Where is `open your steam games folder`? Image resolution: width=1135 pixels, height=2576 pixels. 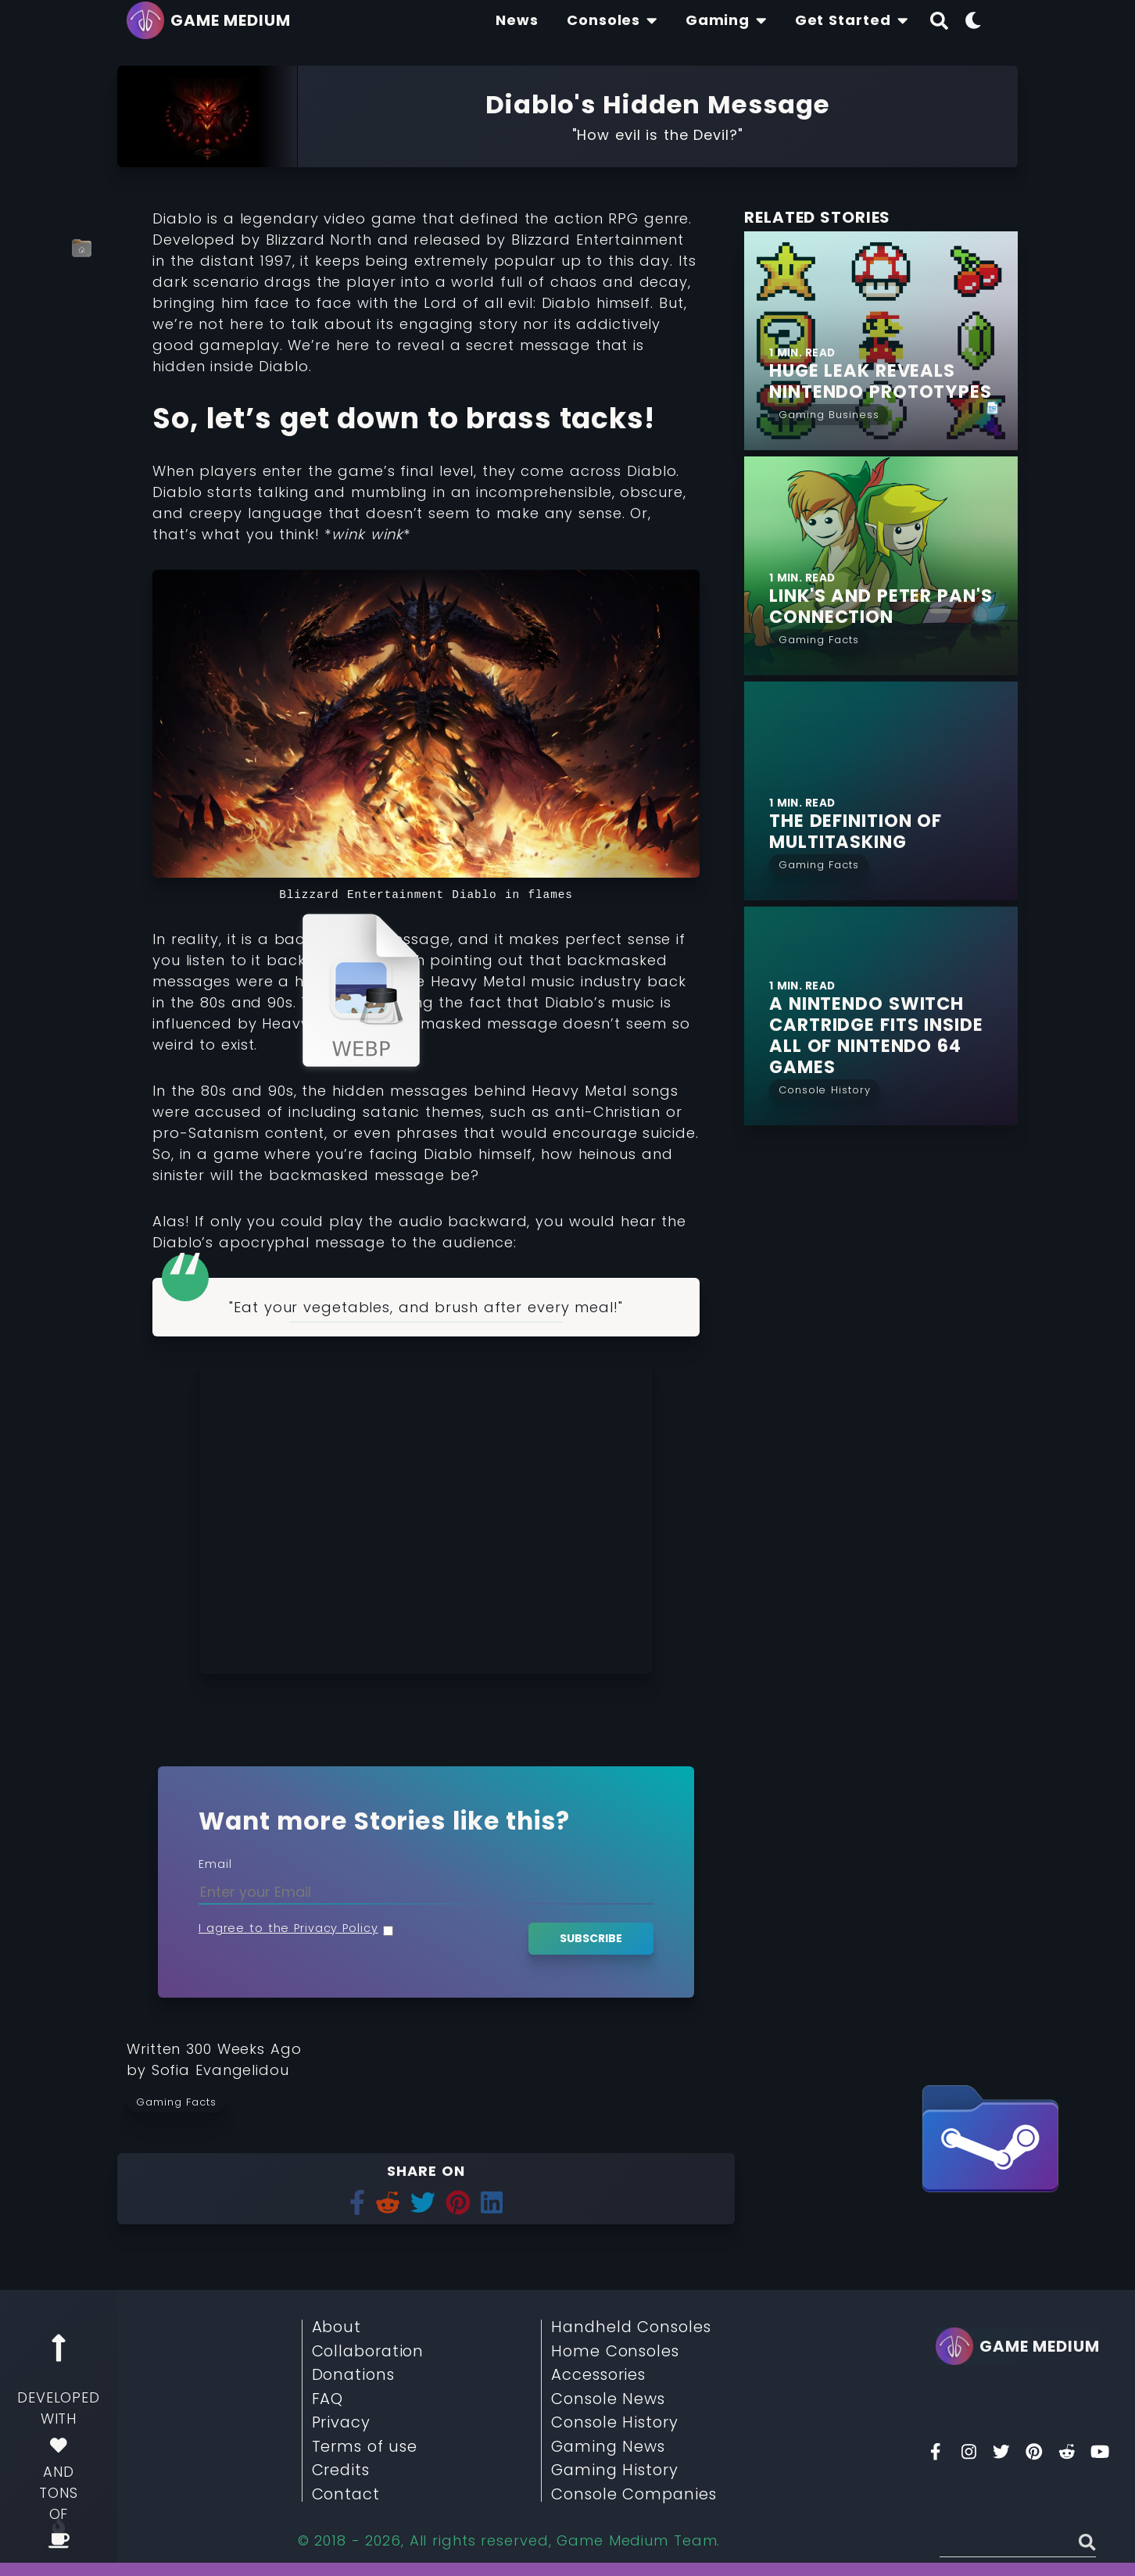 open your steam games folder is located at coordinates (990, 2142).